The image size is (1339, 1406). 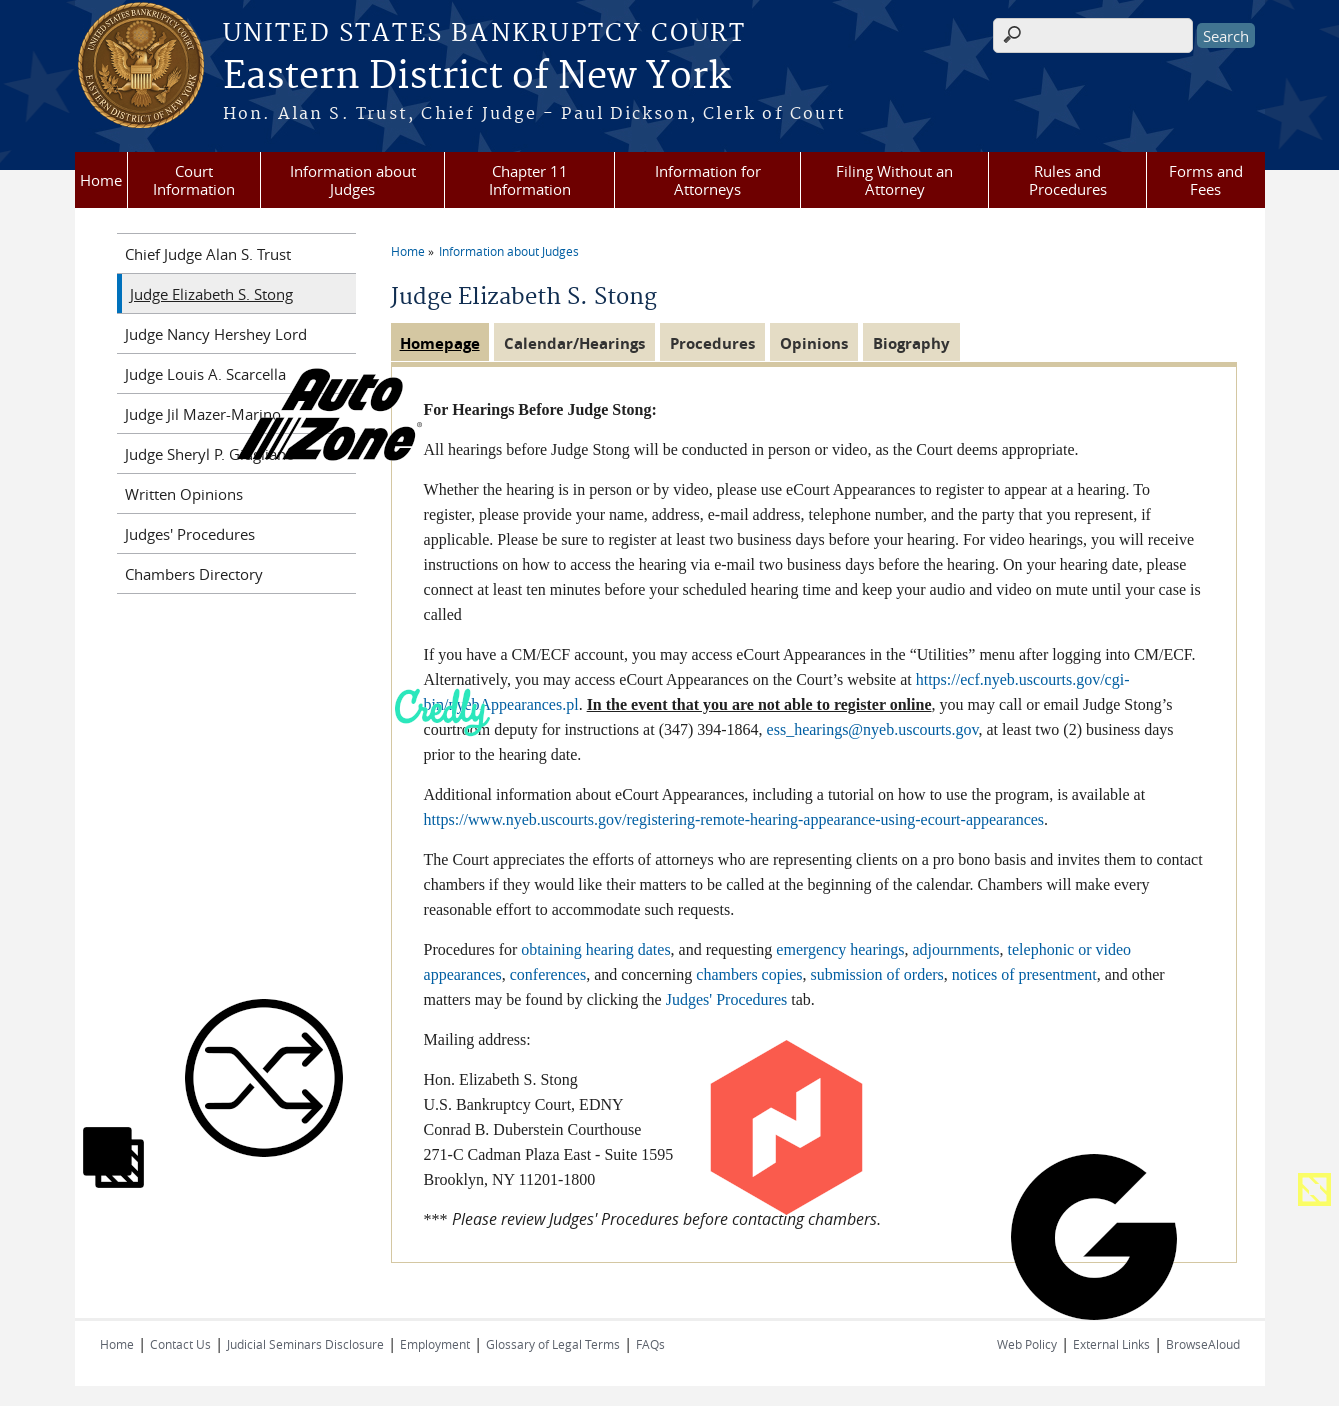 What do you see at coordinates (442, 712) in the screenshot?
I see `visit credly profile or credentials` at bounding box center [442, 712].